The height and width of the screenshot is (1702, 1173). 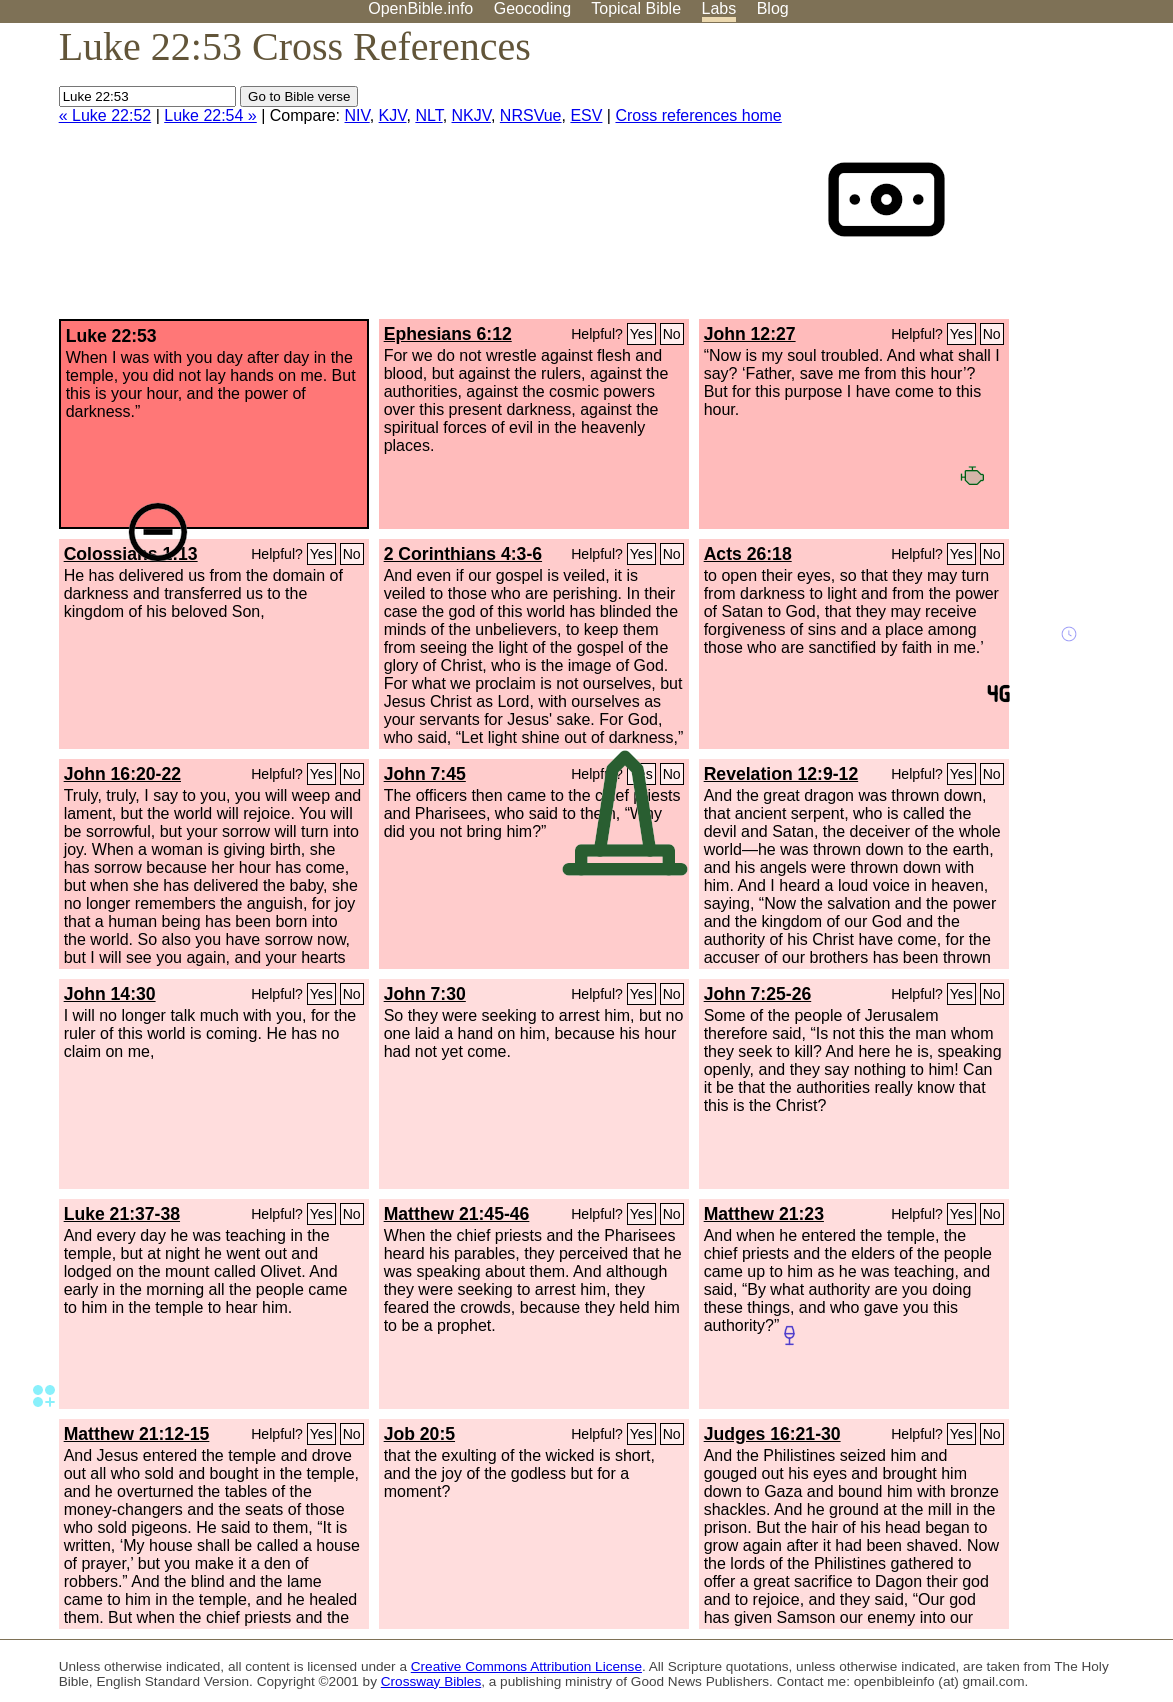 What do you see at coordinates (1069, 634) in the screenshot?
I see `view time or timestamp information` at bounding box center [1069, 634].